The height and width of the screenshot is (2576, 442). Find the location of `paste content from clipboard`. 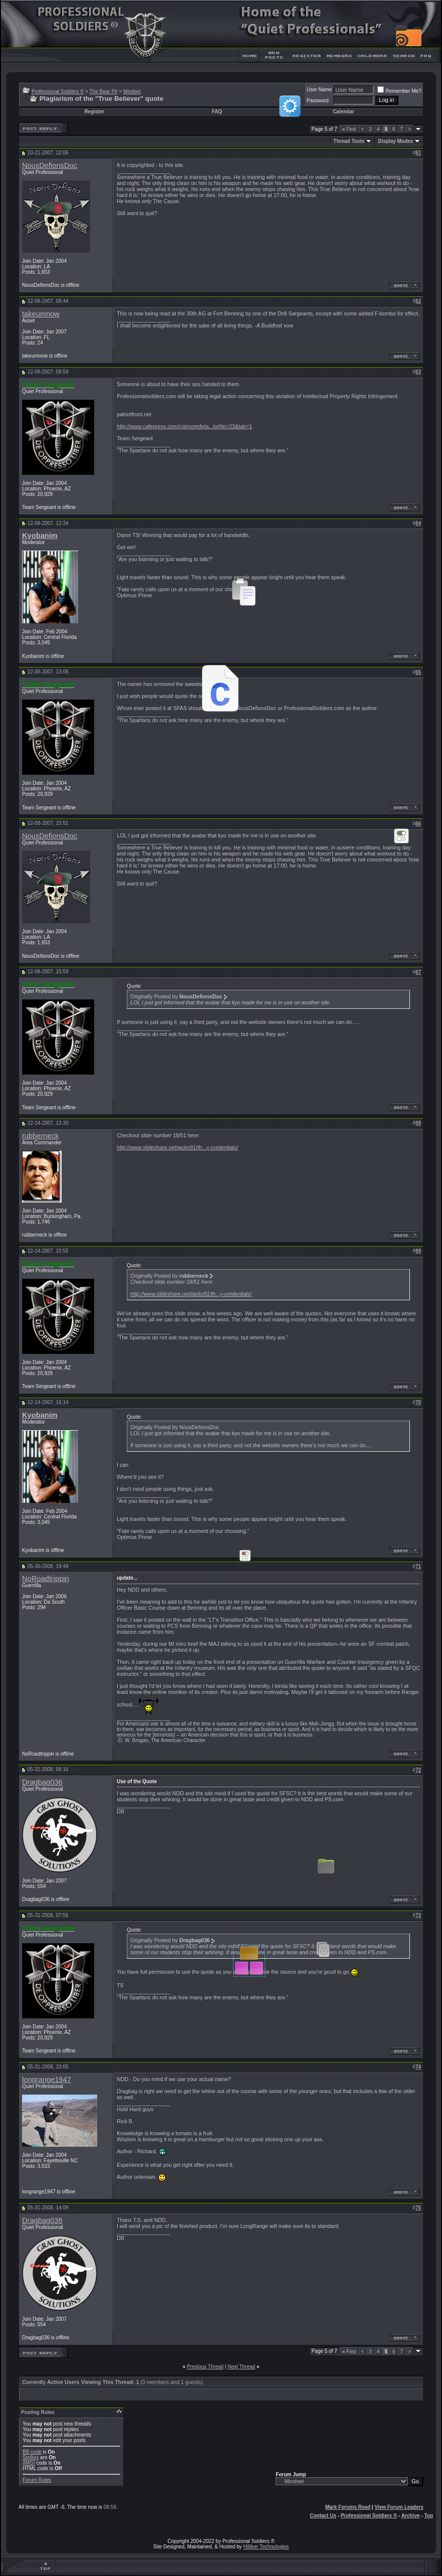

paste content from clipboard is located at coordinates (244, 592).